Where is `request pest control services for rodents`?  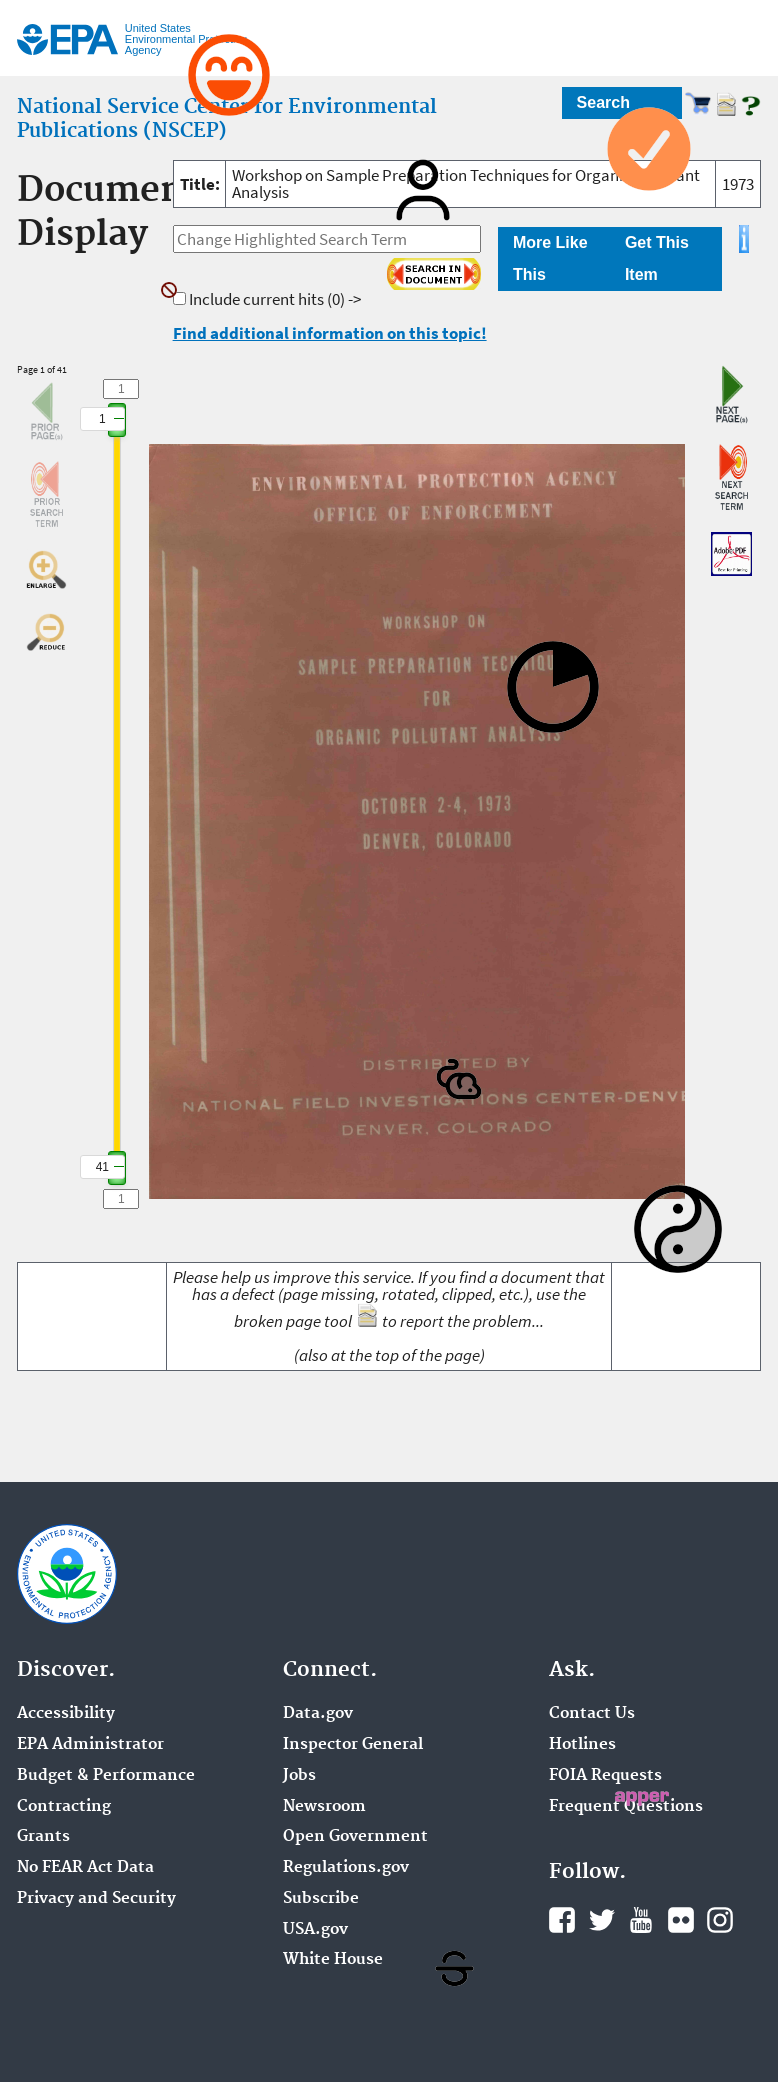
request pest control services for rodents is located at coordinates (459, 1079).